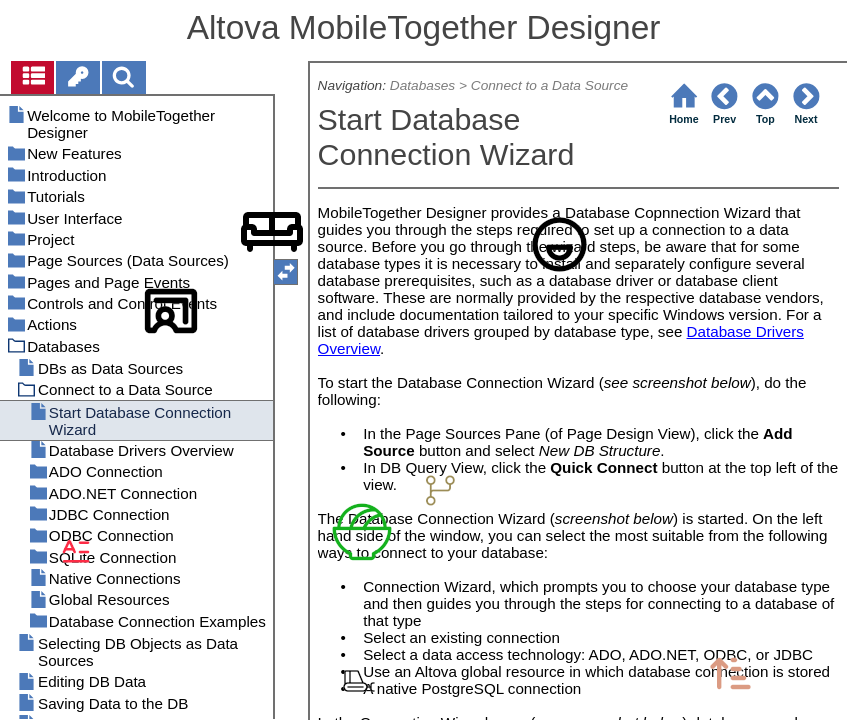  Describe the element at coordinates (272, 231) in the screenshot. I see `browse furniture or home decor items` at that location.